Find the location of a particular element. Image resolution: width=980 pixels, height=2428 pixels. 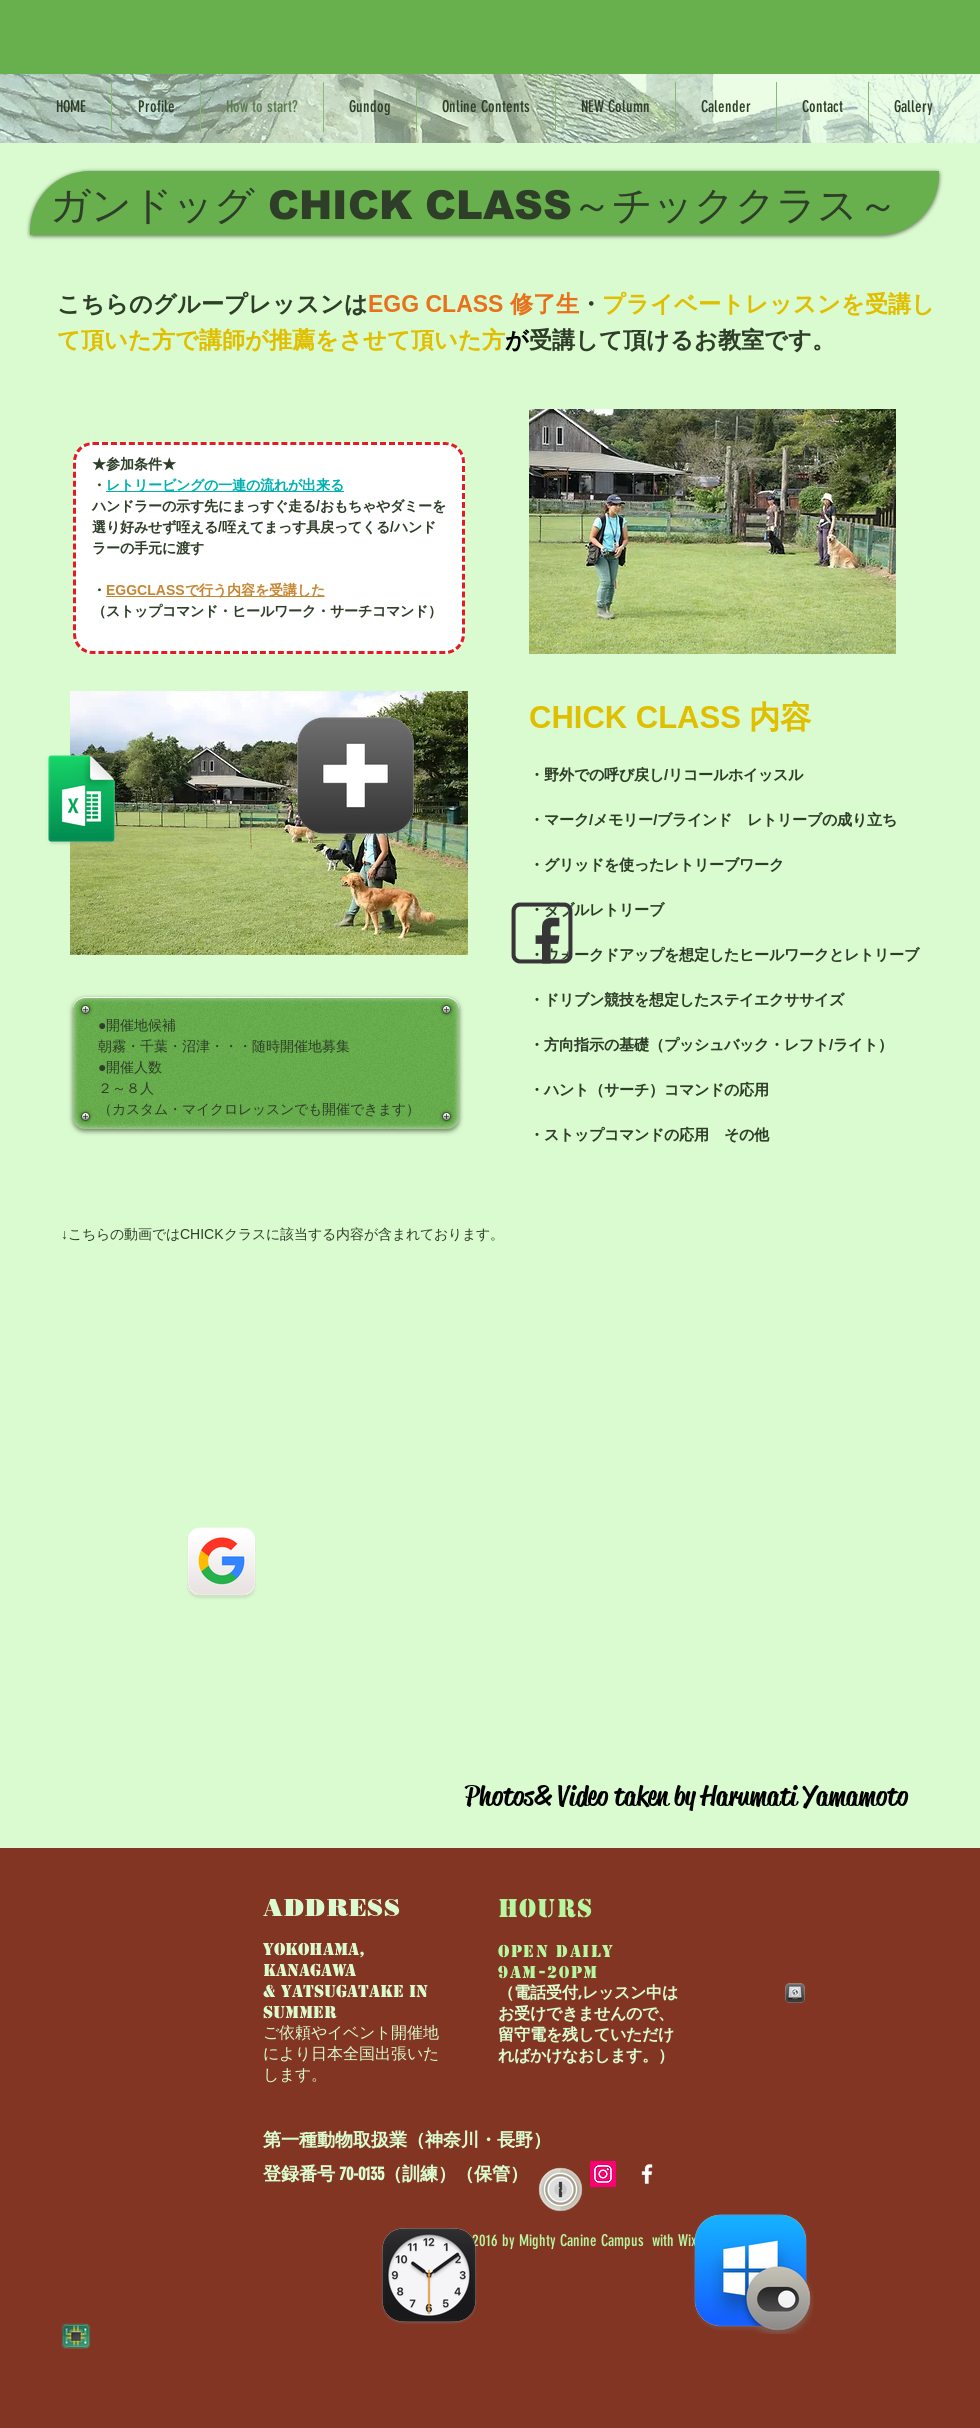

open the mycanal streaming app is located at coordinates (355, 775).